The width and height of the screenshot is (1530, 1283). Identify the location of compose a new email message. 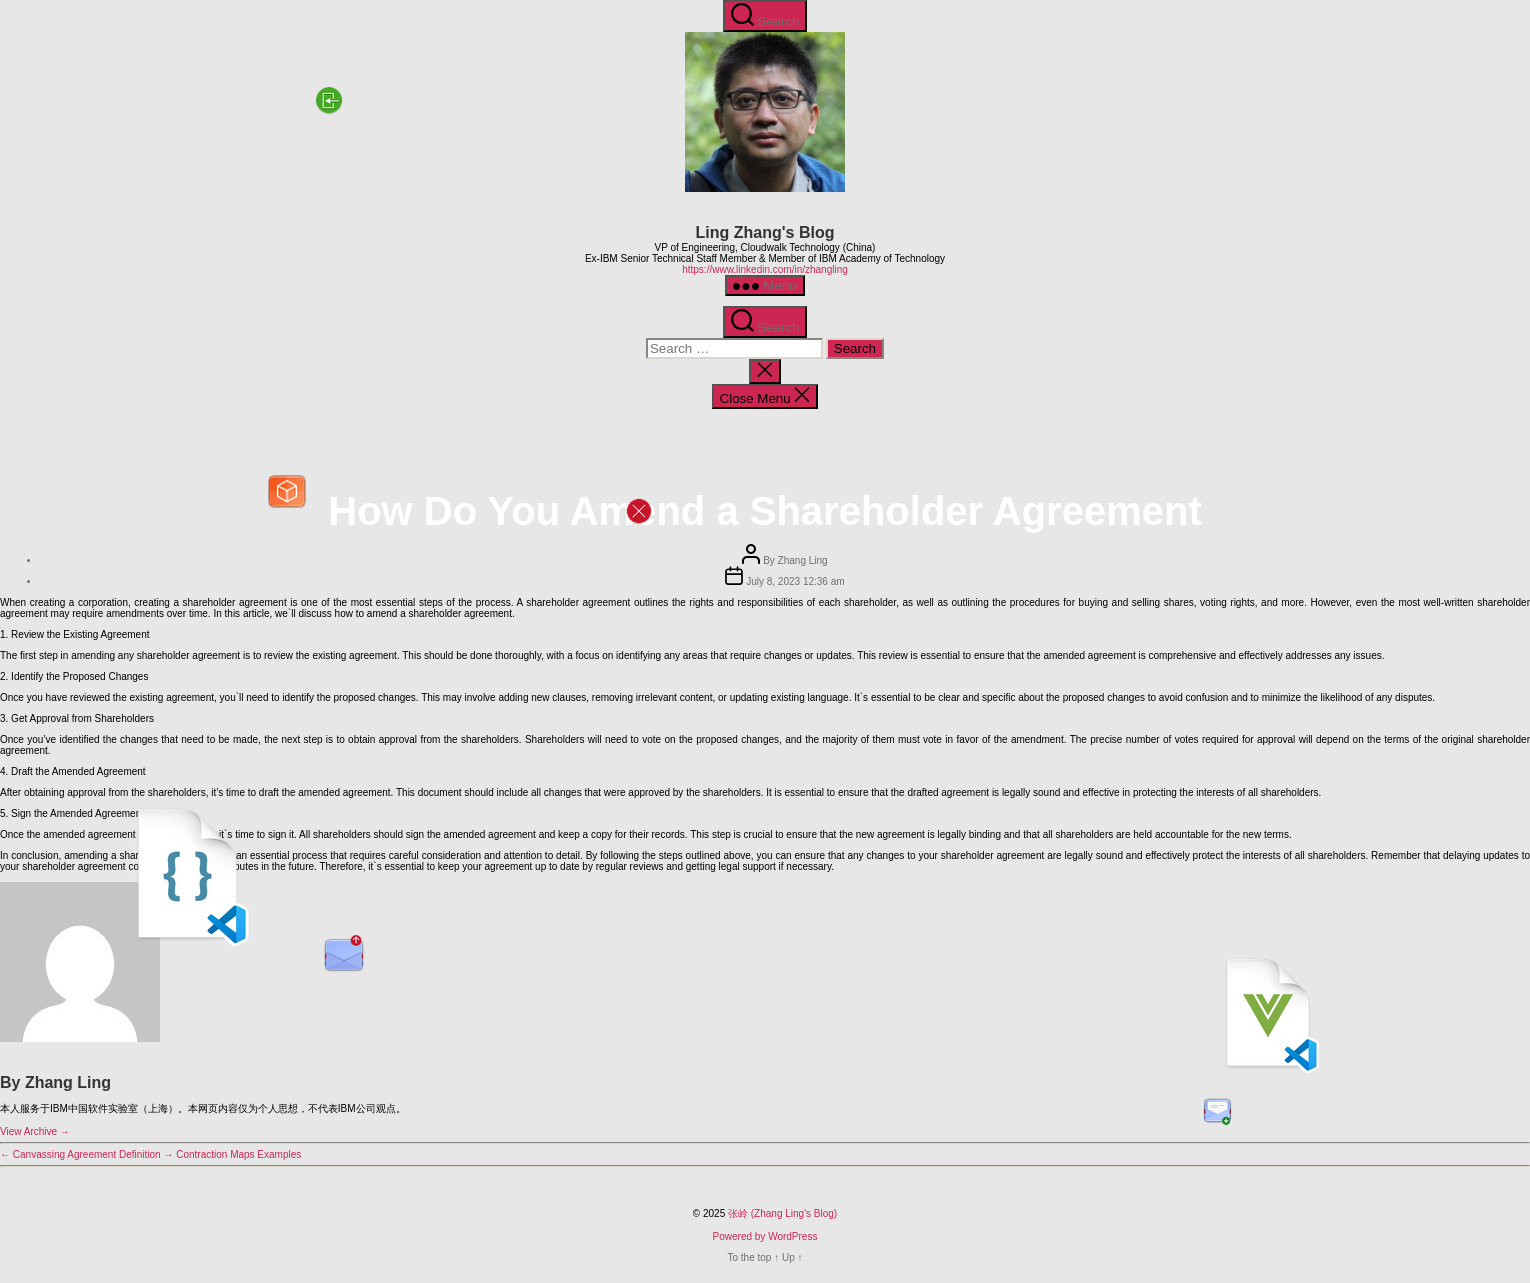
(1217, 1110).